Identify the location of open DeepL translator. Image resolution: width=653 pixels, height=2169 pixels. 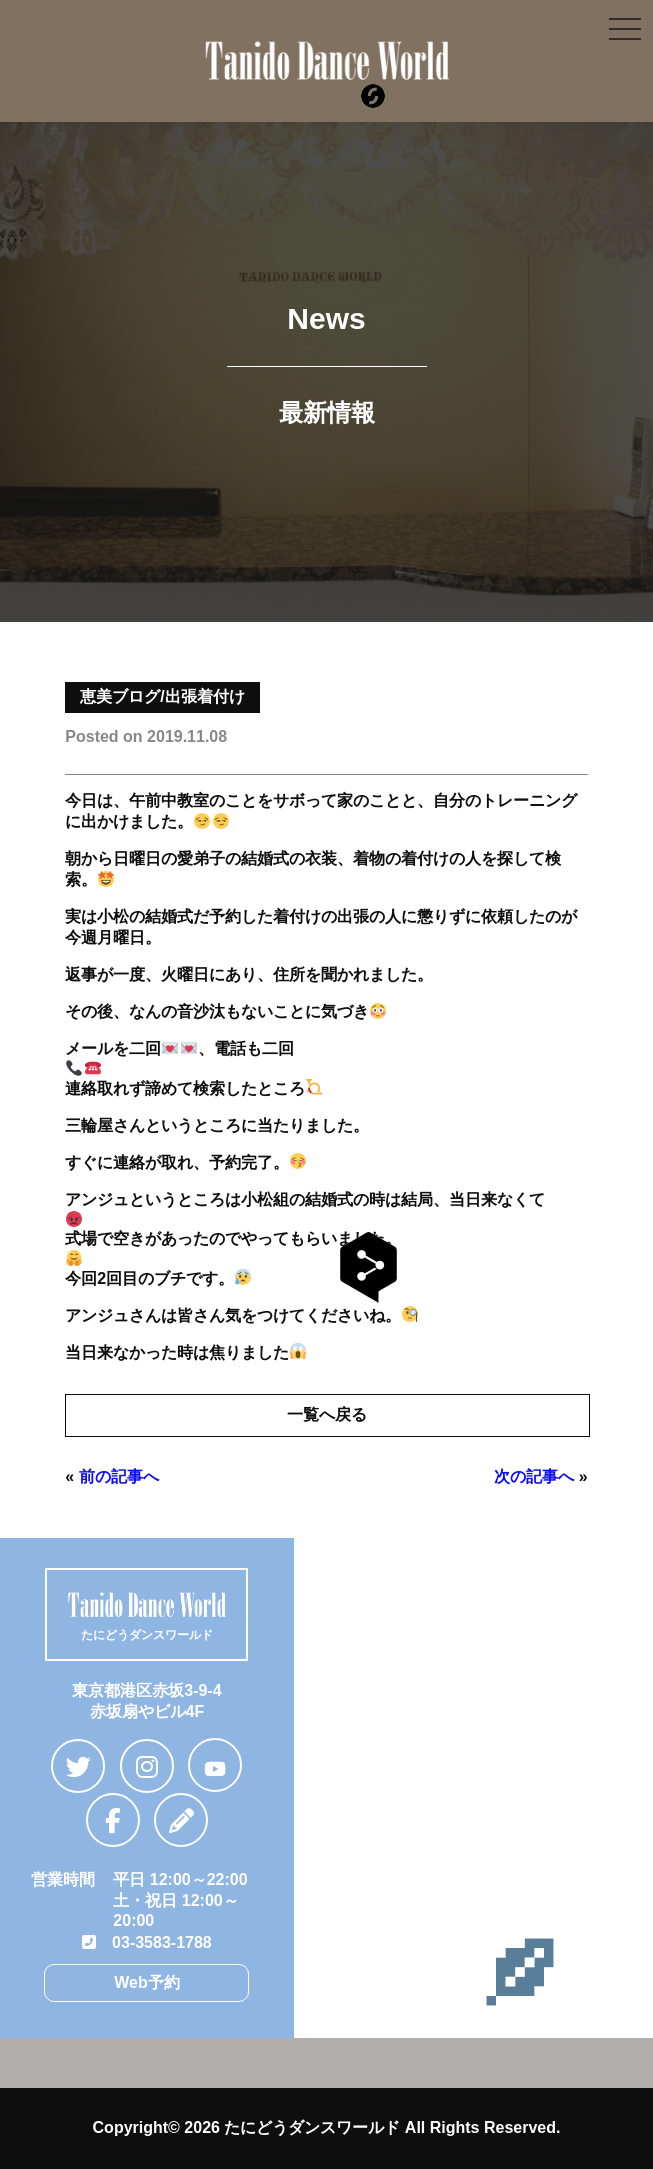
(368, 1267).